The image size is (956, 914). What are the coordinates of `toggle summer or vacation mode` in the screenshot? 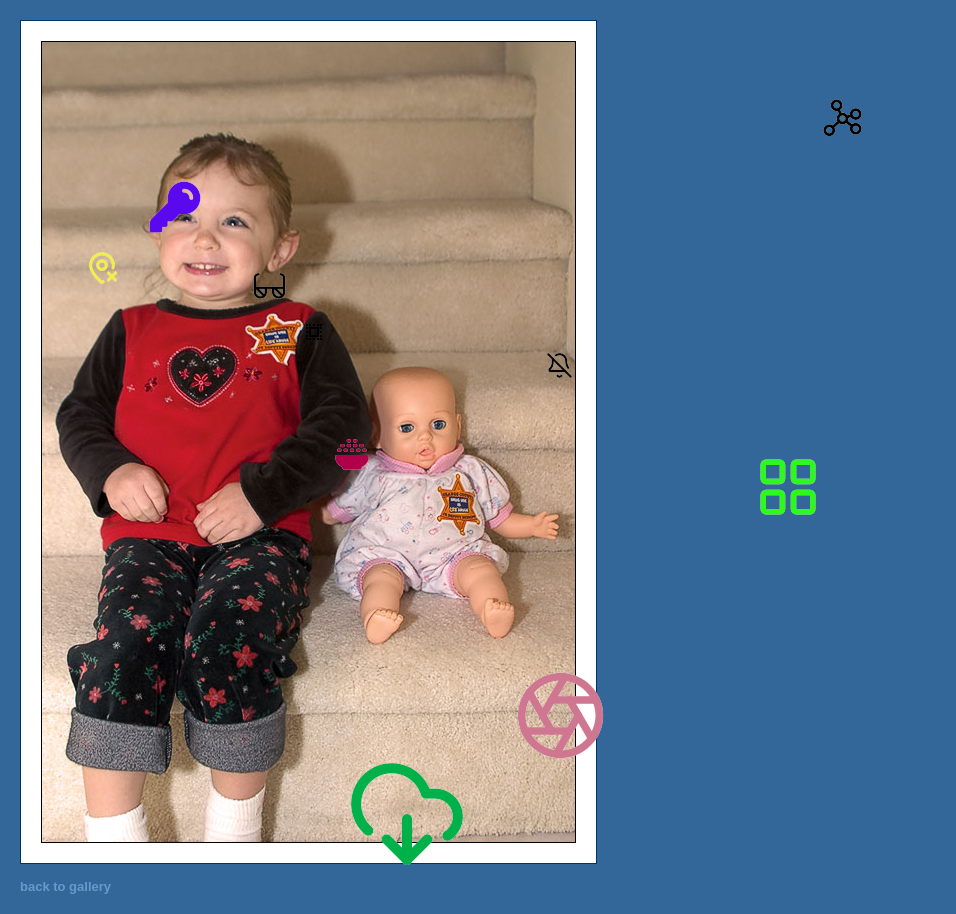 It's located at (269, 286).